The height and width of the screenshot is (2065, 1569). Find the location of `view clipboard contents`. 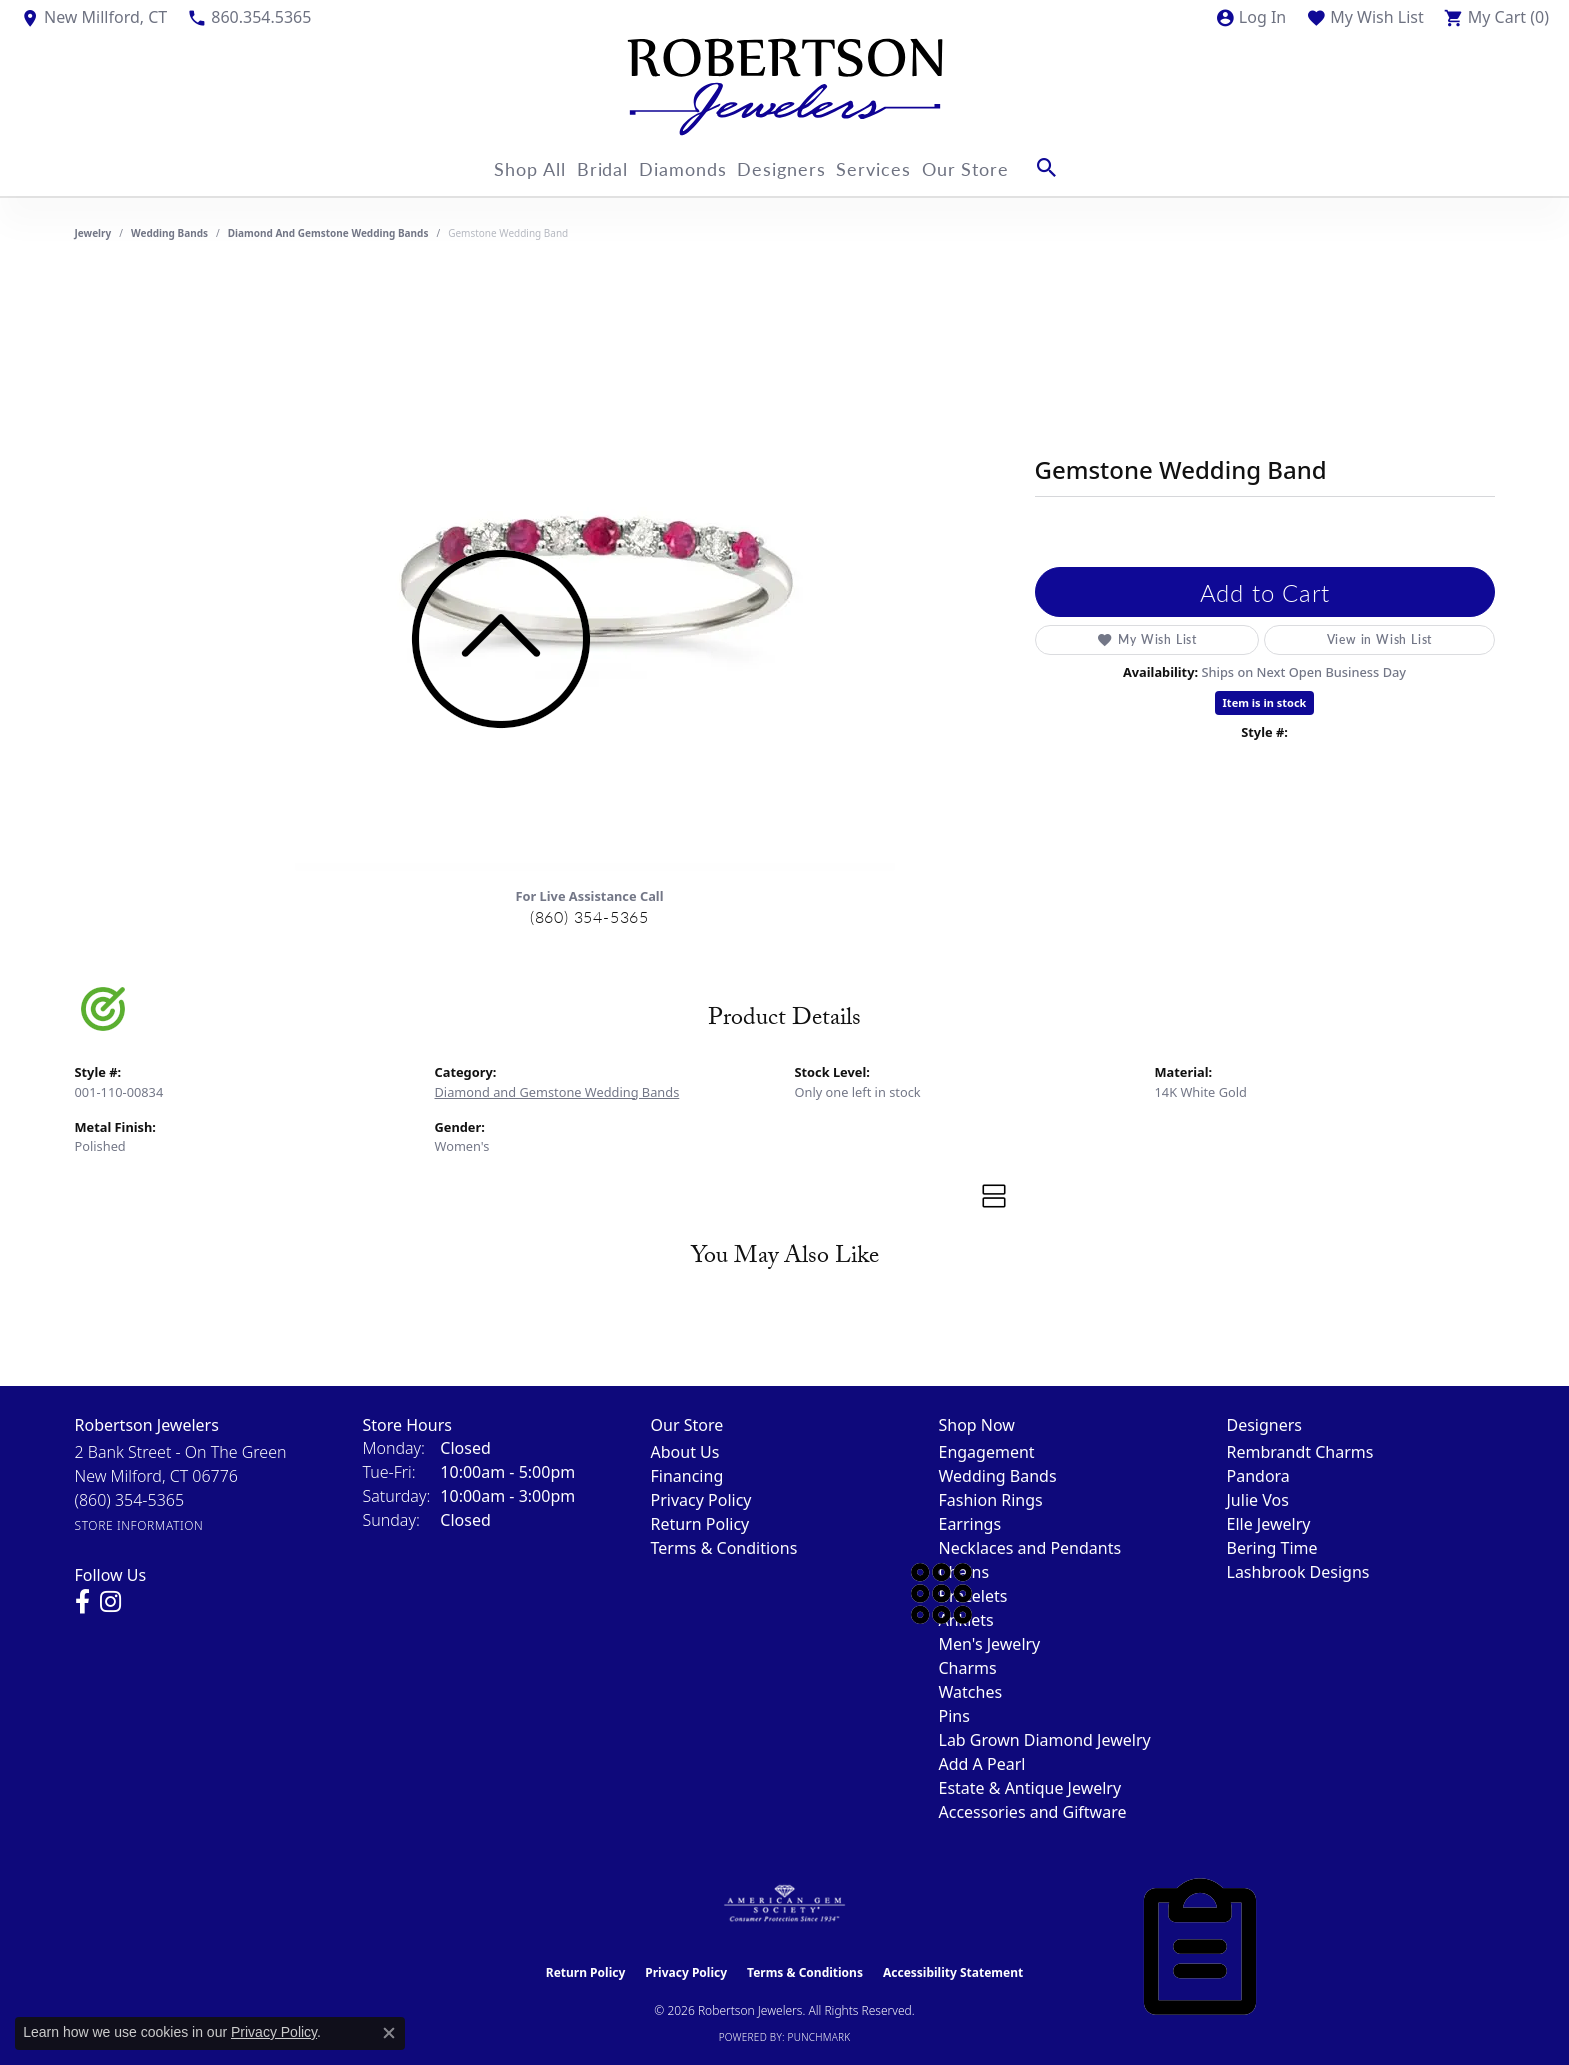

view clipboard contents is located at coordinates (1200, 1949).